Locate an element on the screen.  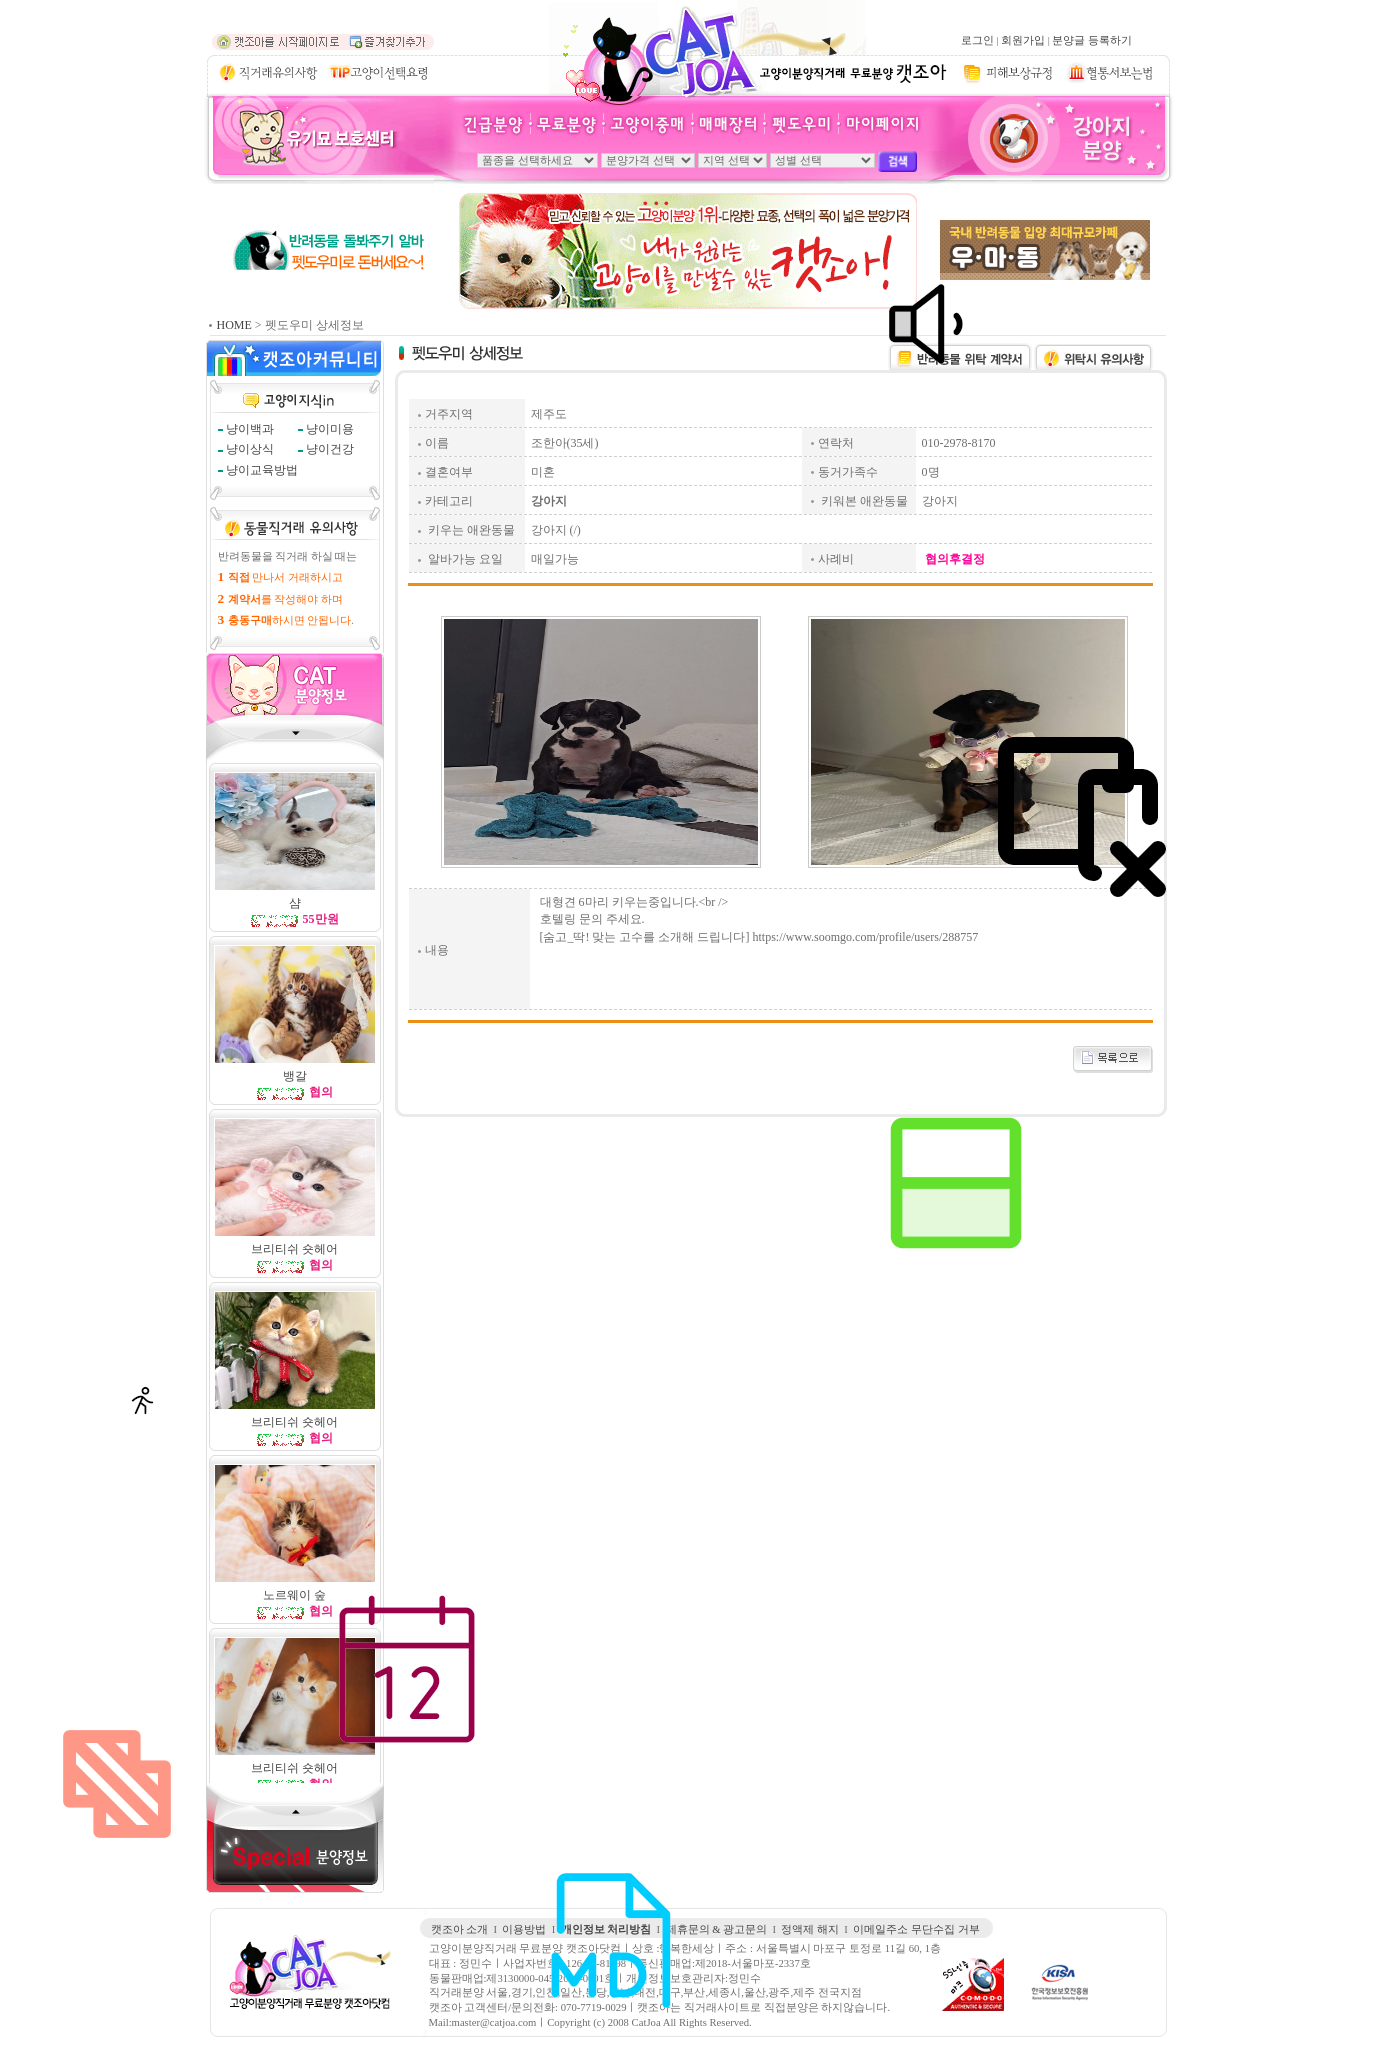
open a markdown file is located at coordinates (613, 1940).